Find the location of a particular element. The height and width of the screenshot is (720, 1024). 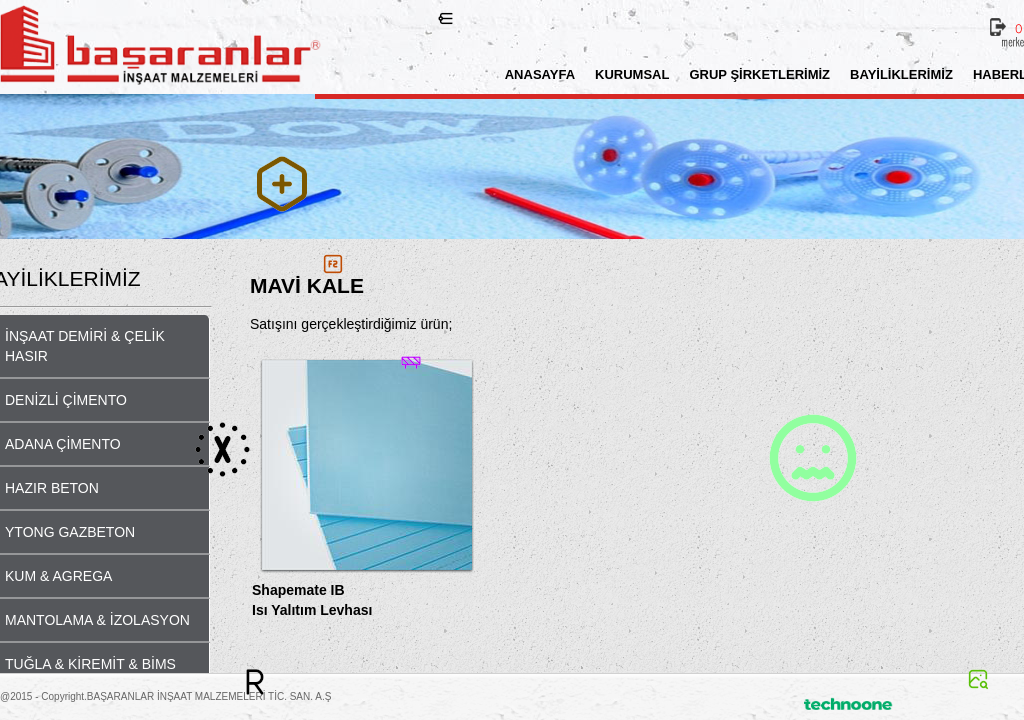

add a new module or component is located at coordinates (282, 184).